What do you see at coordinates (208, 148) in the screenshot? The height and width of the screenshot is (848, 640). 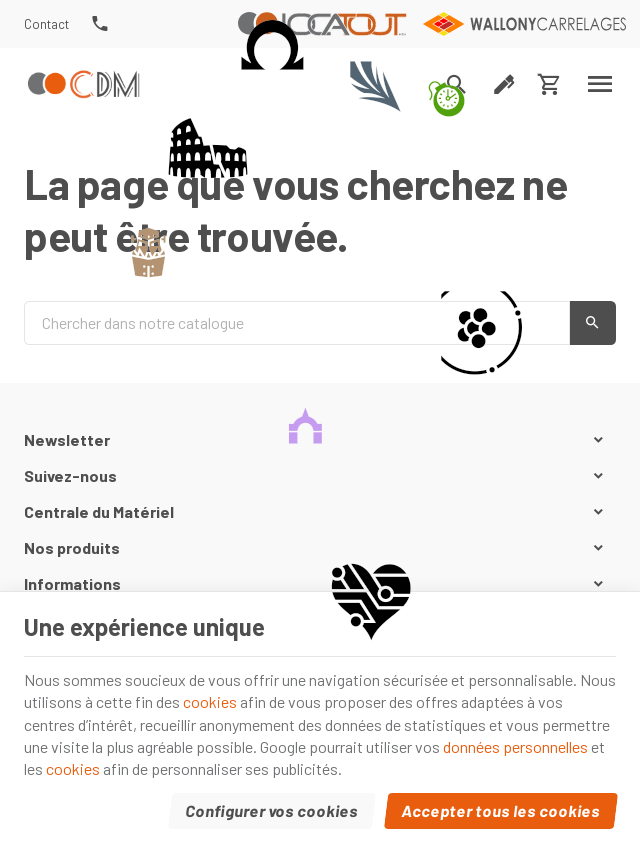 I see `view historical landmarks or monuments` at bounding box center [208, 148].